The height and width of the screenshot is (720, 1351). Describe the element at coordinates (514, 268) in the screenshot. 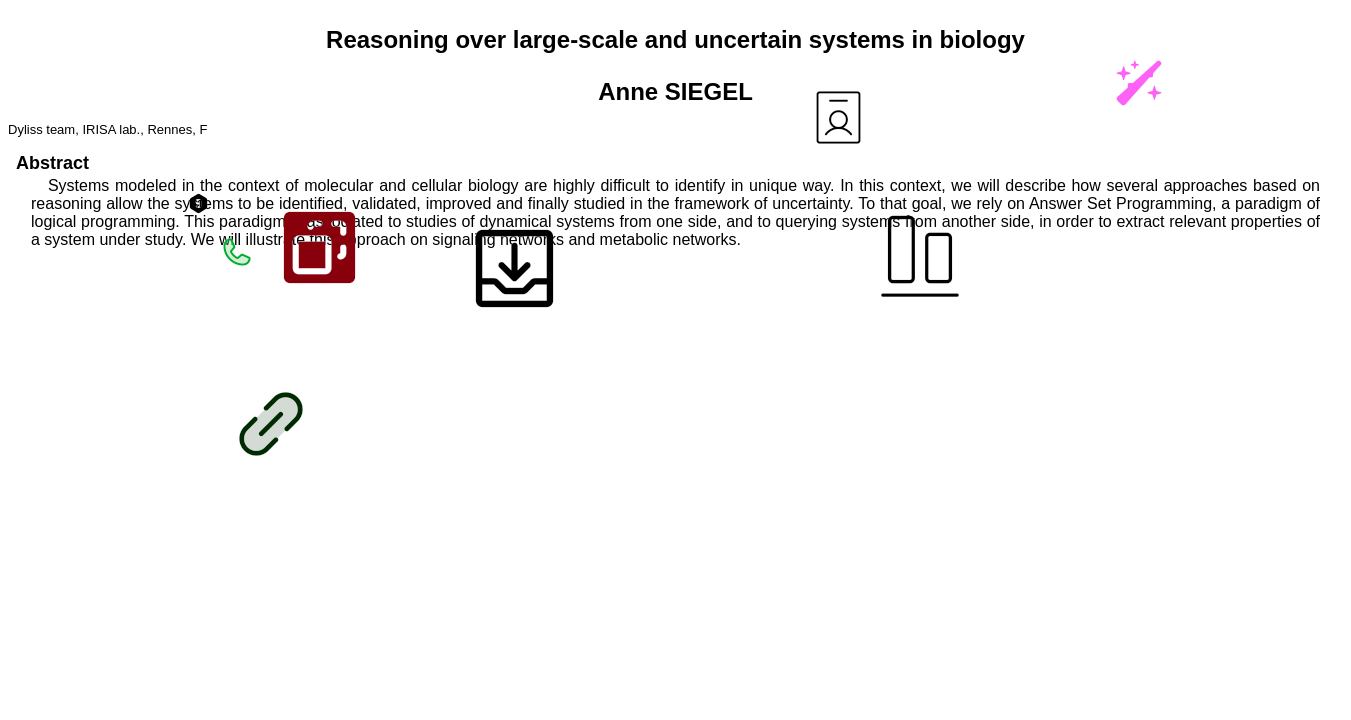

I see `download file to inbox or tray` at that location.